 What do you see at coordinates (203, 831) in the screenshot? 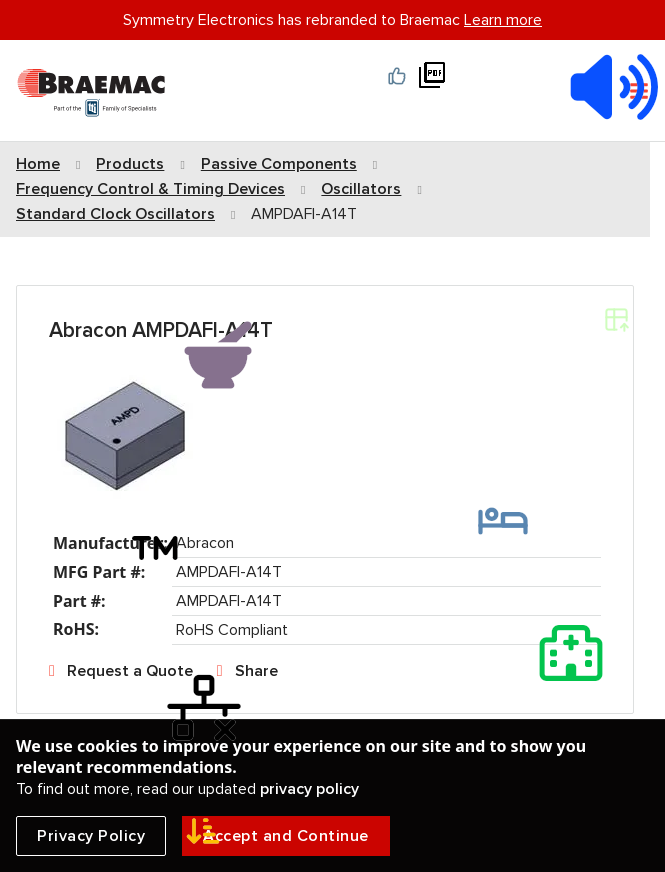
I see `sort items from smallest to largest` at bounding box center [203, 831].